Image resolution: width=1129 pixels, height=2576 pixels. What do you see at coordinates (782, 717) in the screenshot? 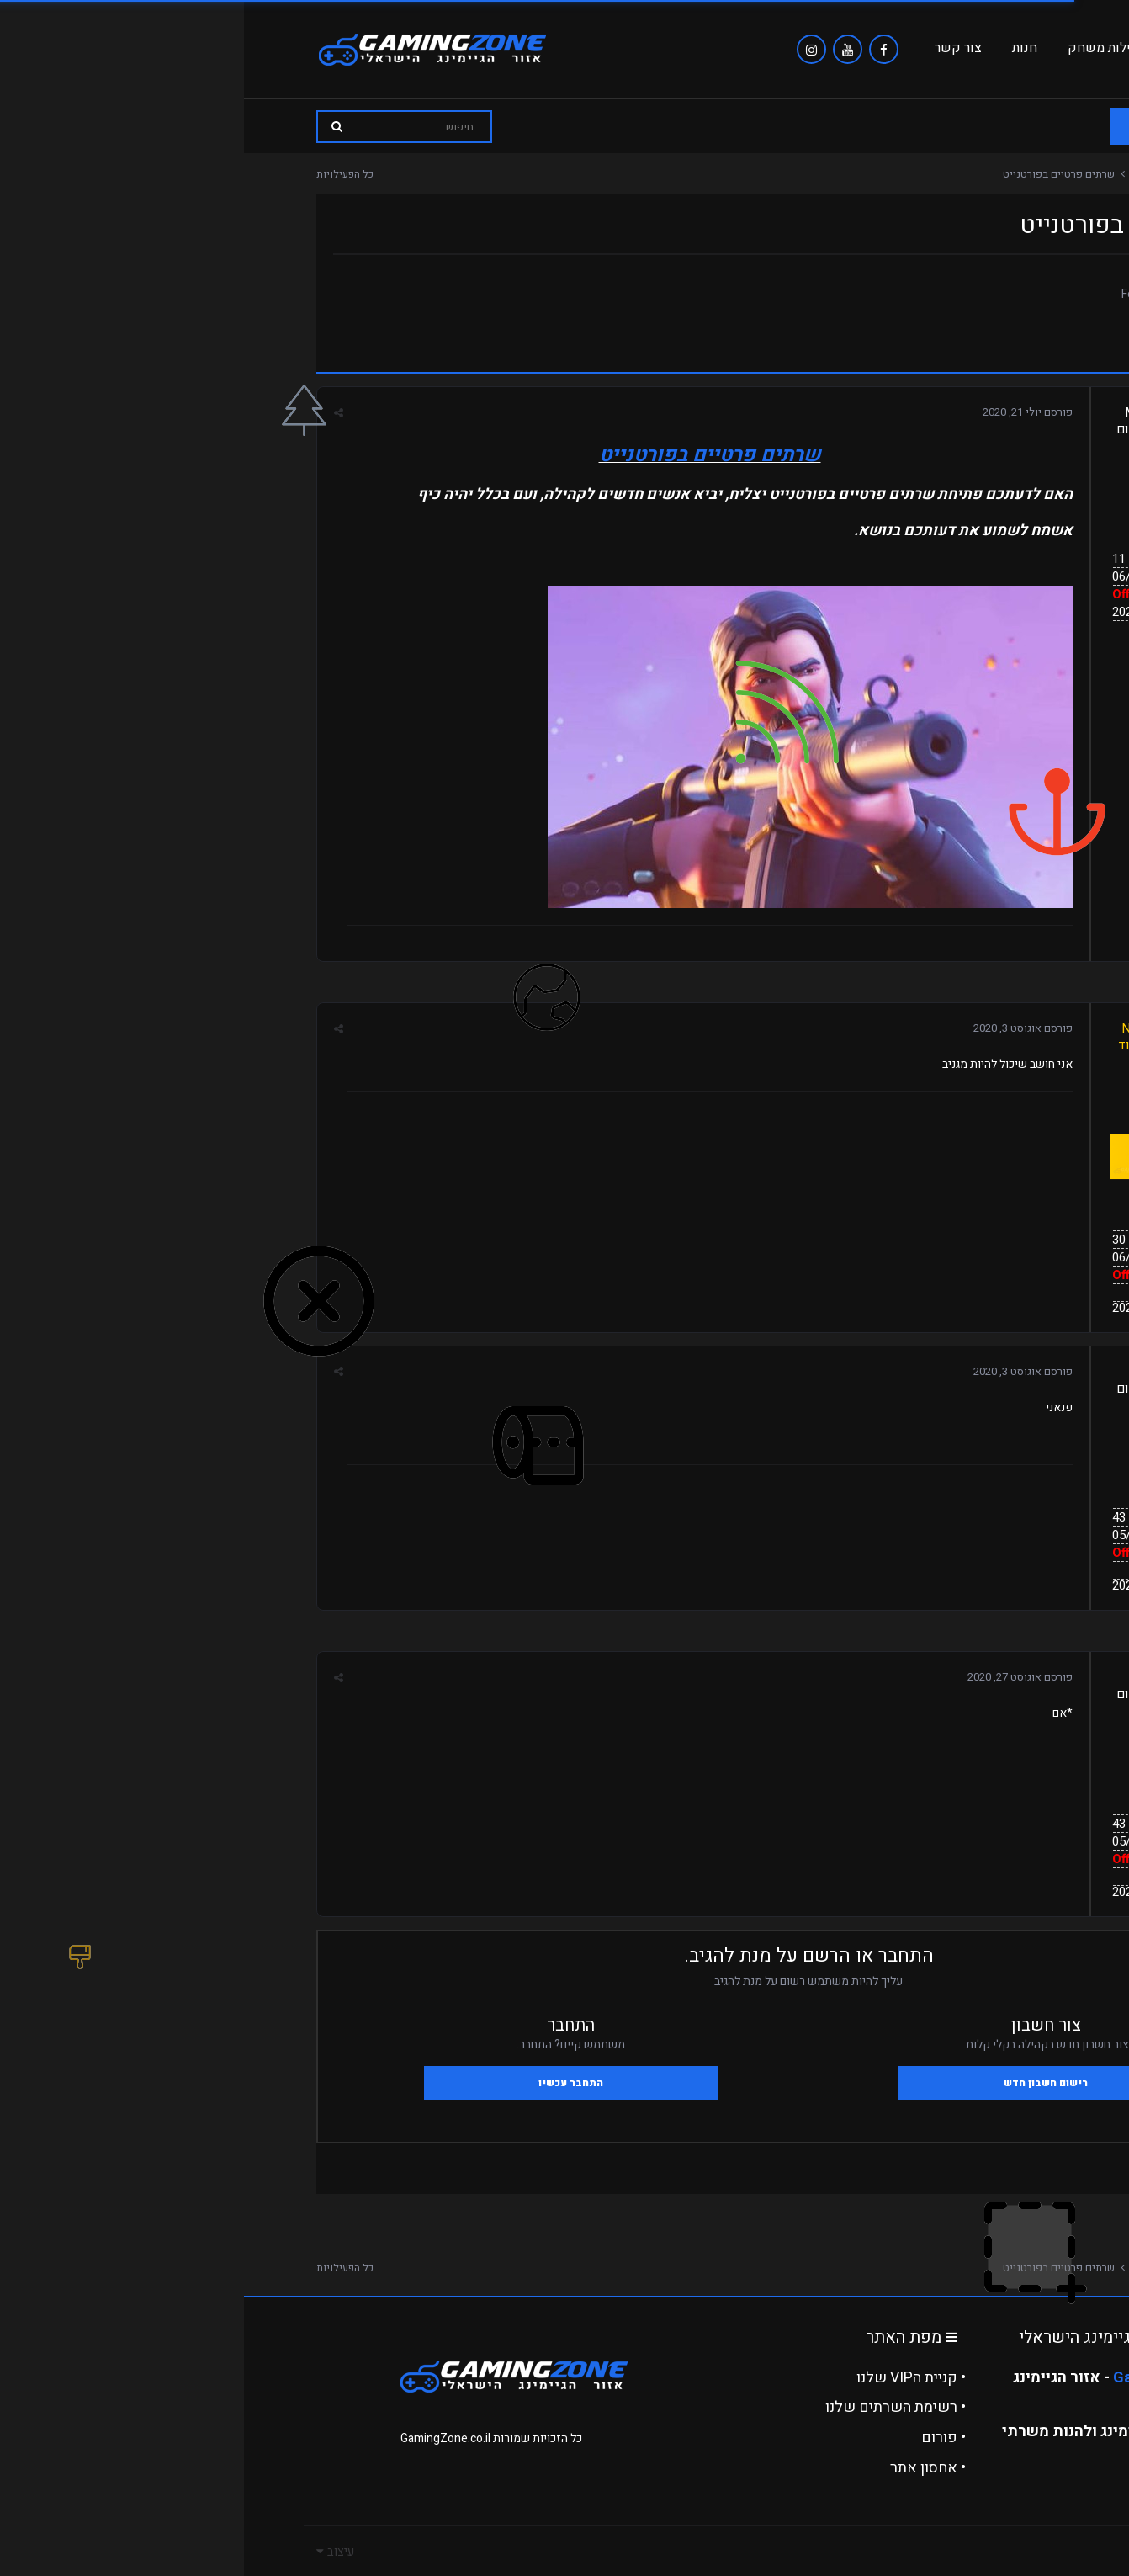
I see `subscribe to RSS feed` at bounding box center [782, 717].